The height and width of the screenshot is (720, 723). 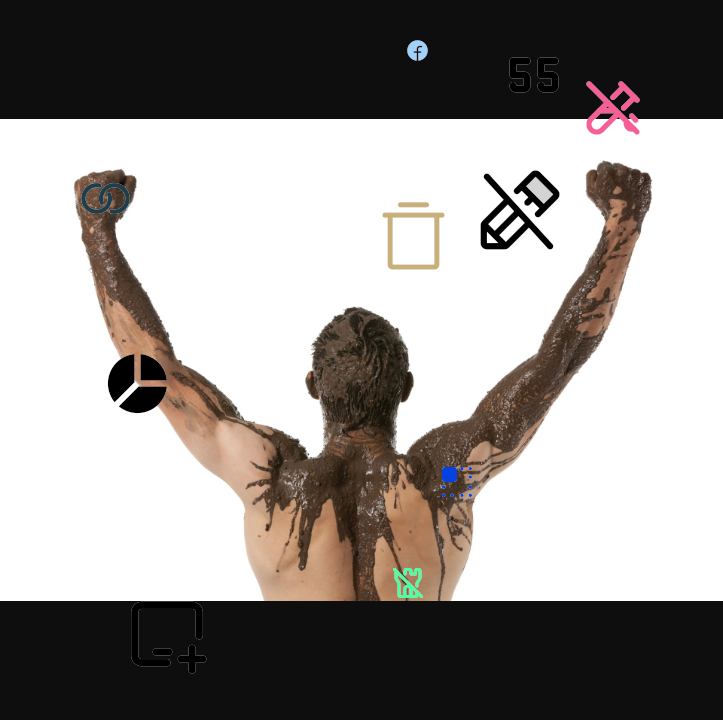 What do you see at coordinates (167, 634) in the screenshot?
I see `add a new iPad or tablet device` at bounding box center [167, 634].